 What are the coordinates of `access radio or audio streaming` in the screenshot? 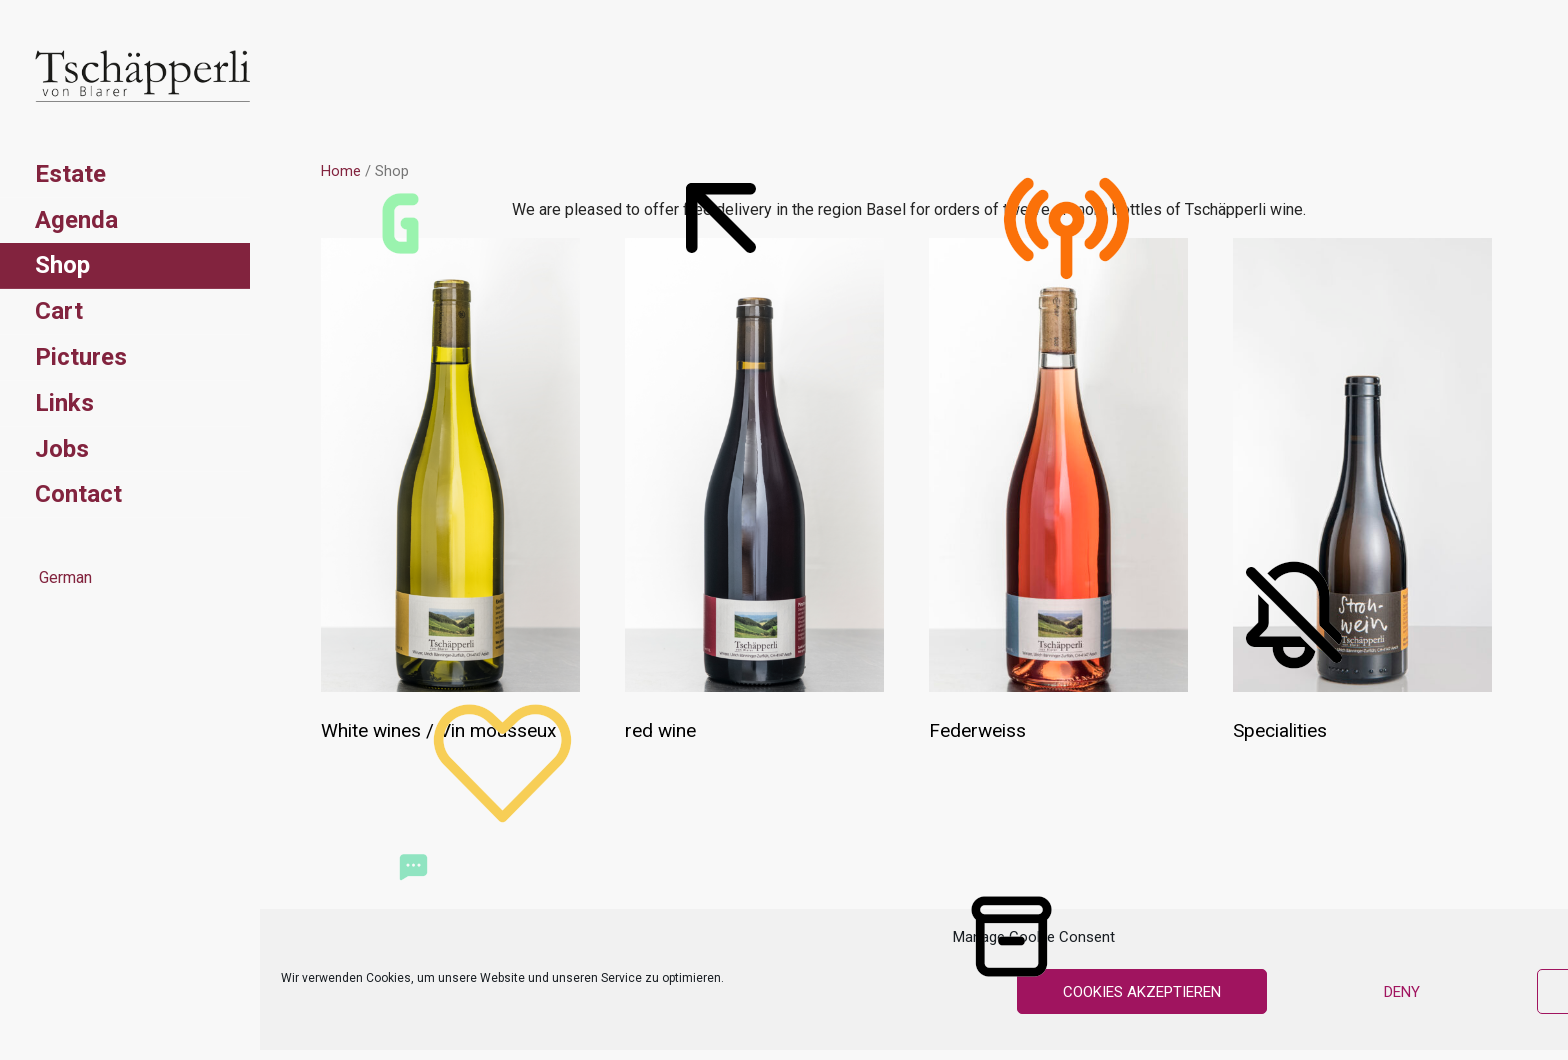 It's located at (1066, 225).